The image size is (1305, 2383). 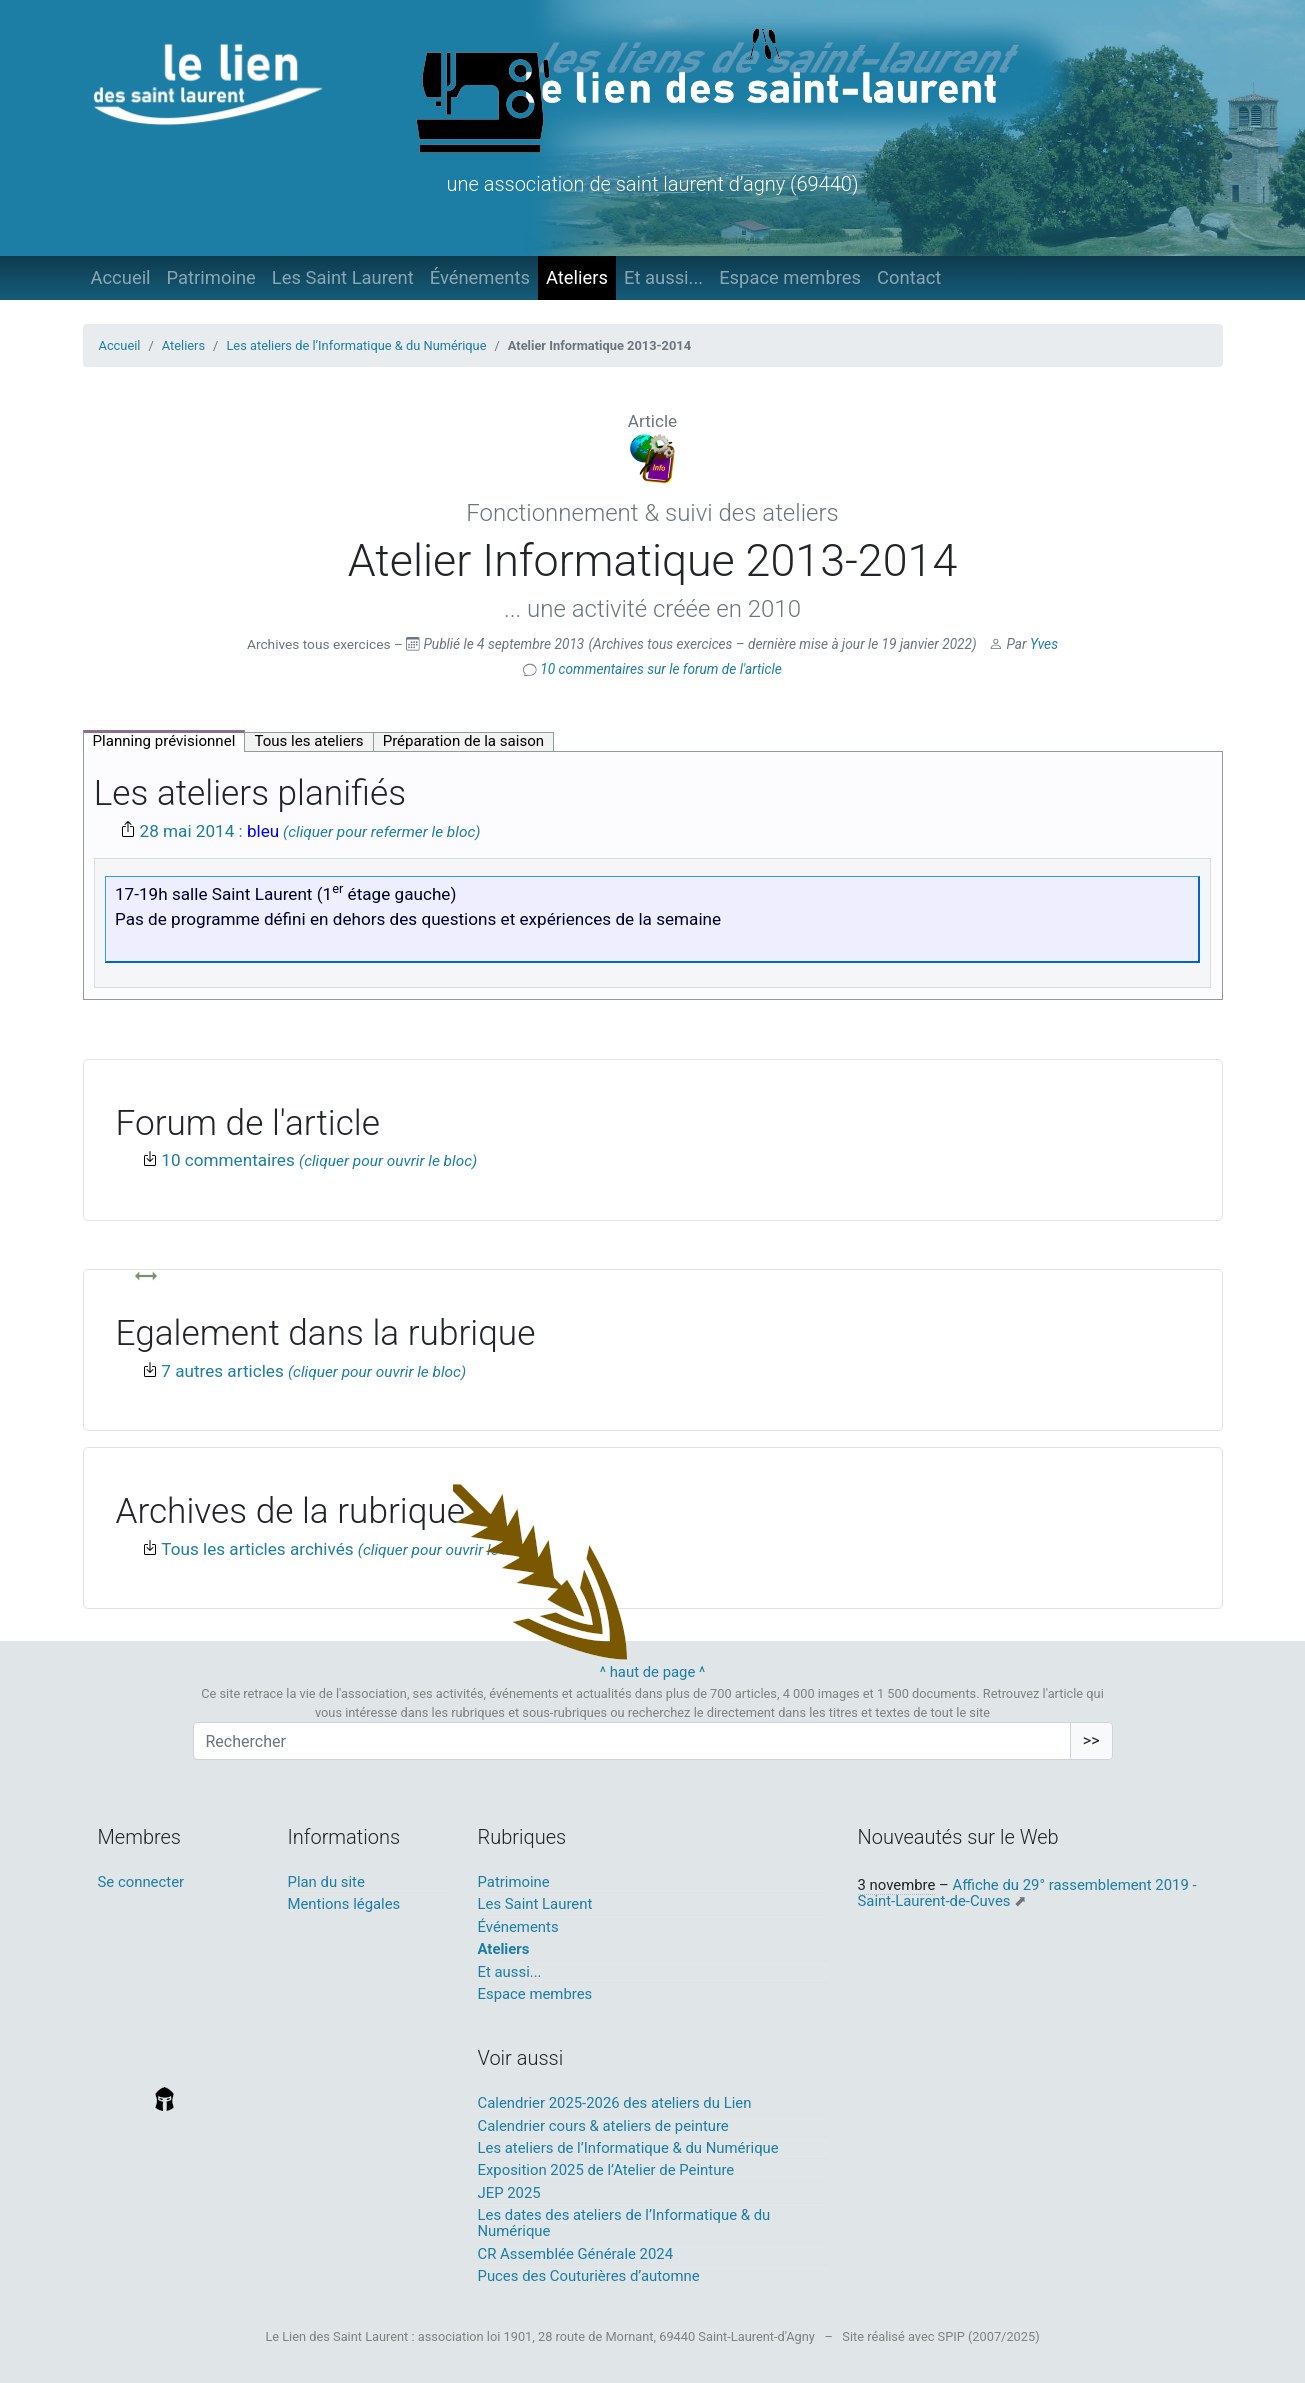 What do you see at coordinates (540, 1571) in the screenshot?
I see `select a piercing or armor-penetrating attack` at bounding box center [540, 1571].